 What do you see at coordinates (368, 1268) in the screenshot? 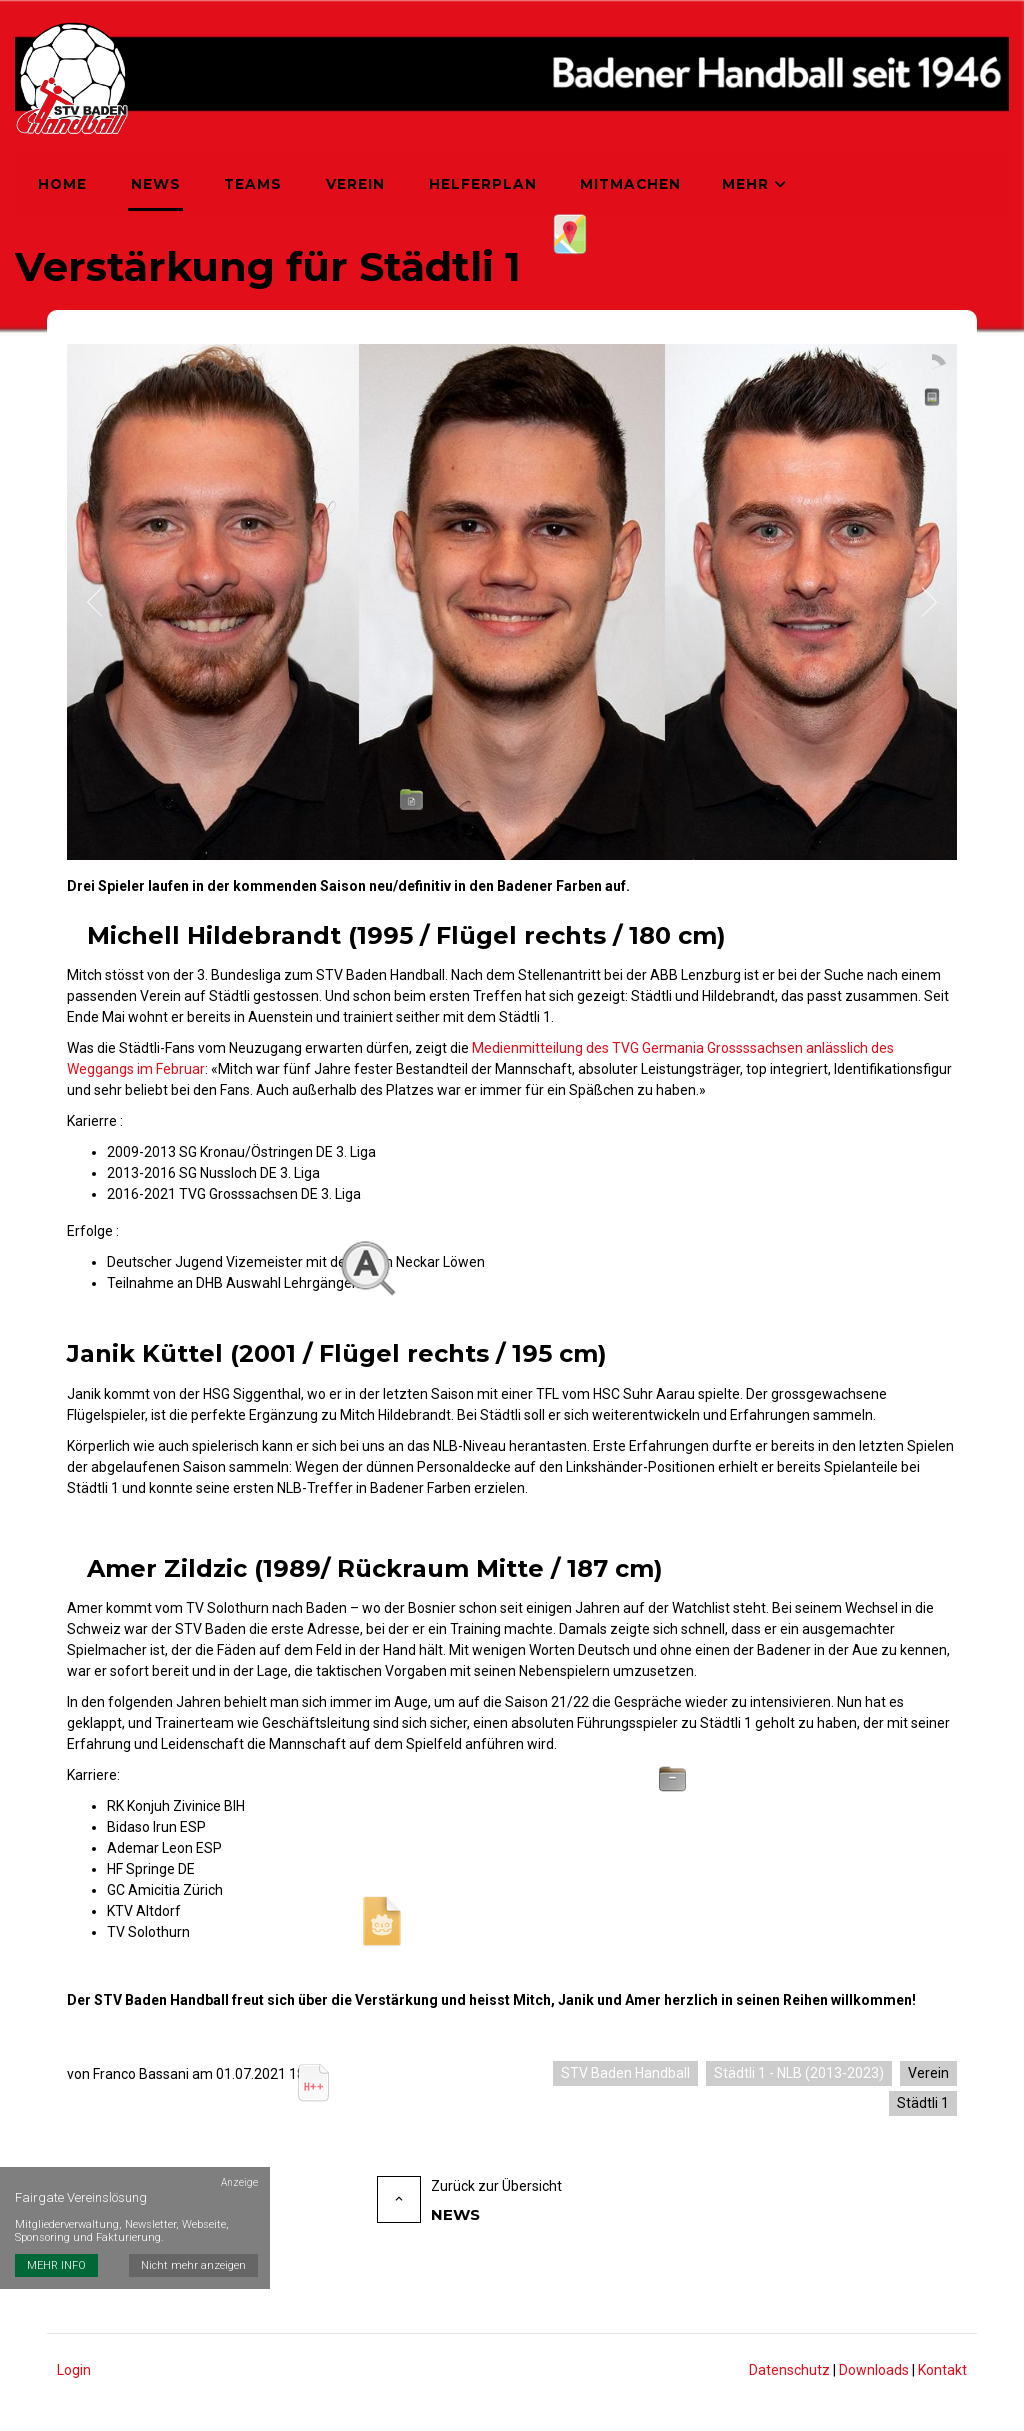
I see `search within the current project` at bounding box center [368, 1268].